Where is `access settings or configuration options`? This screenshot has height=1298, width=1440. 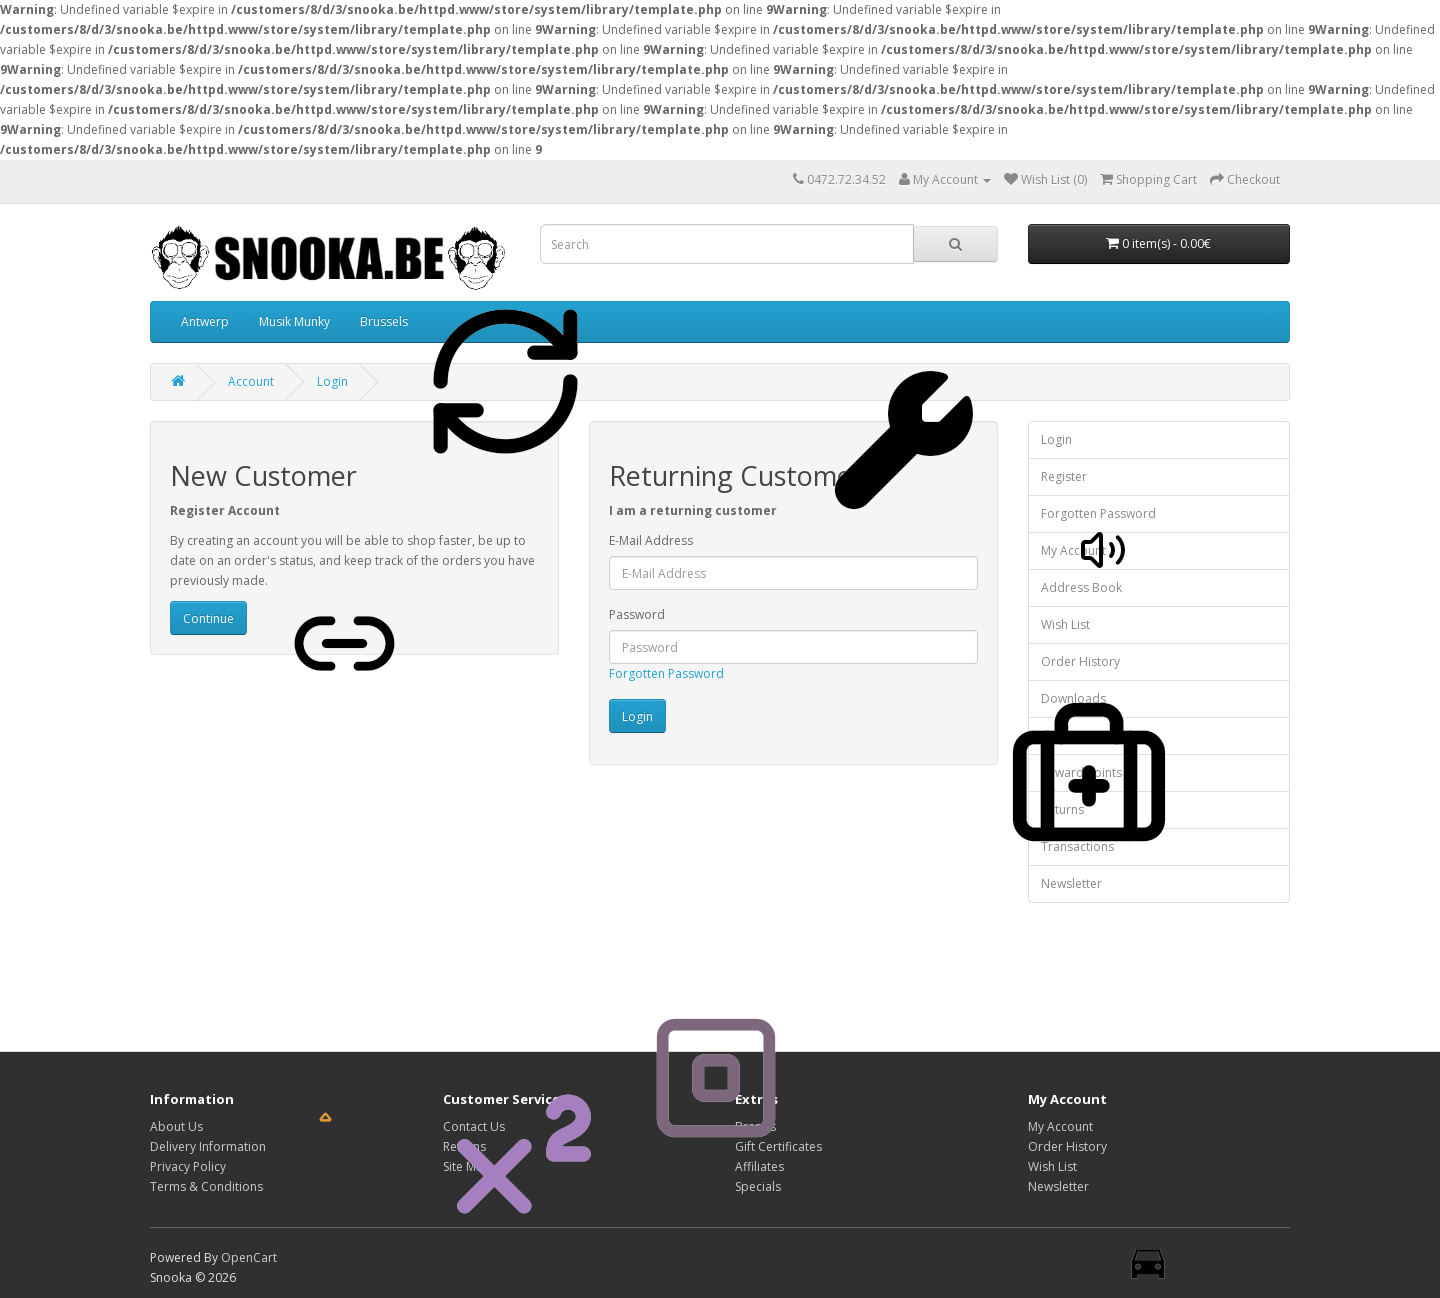 access settings or configuration options is located at coordinates (905, 439).